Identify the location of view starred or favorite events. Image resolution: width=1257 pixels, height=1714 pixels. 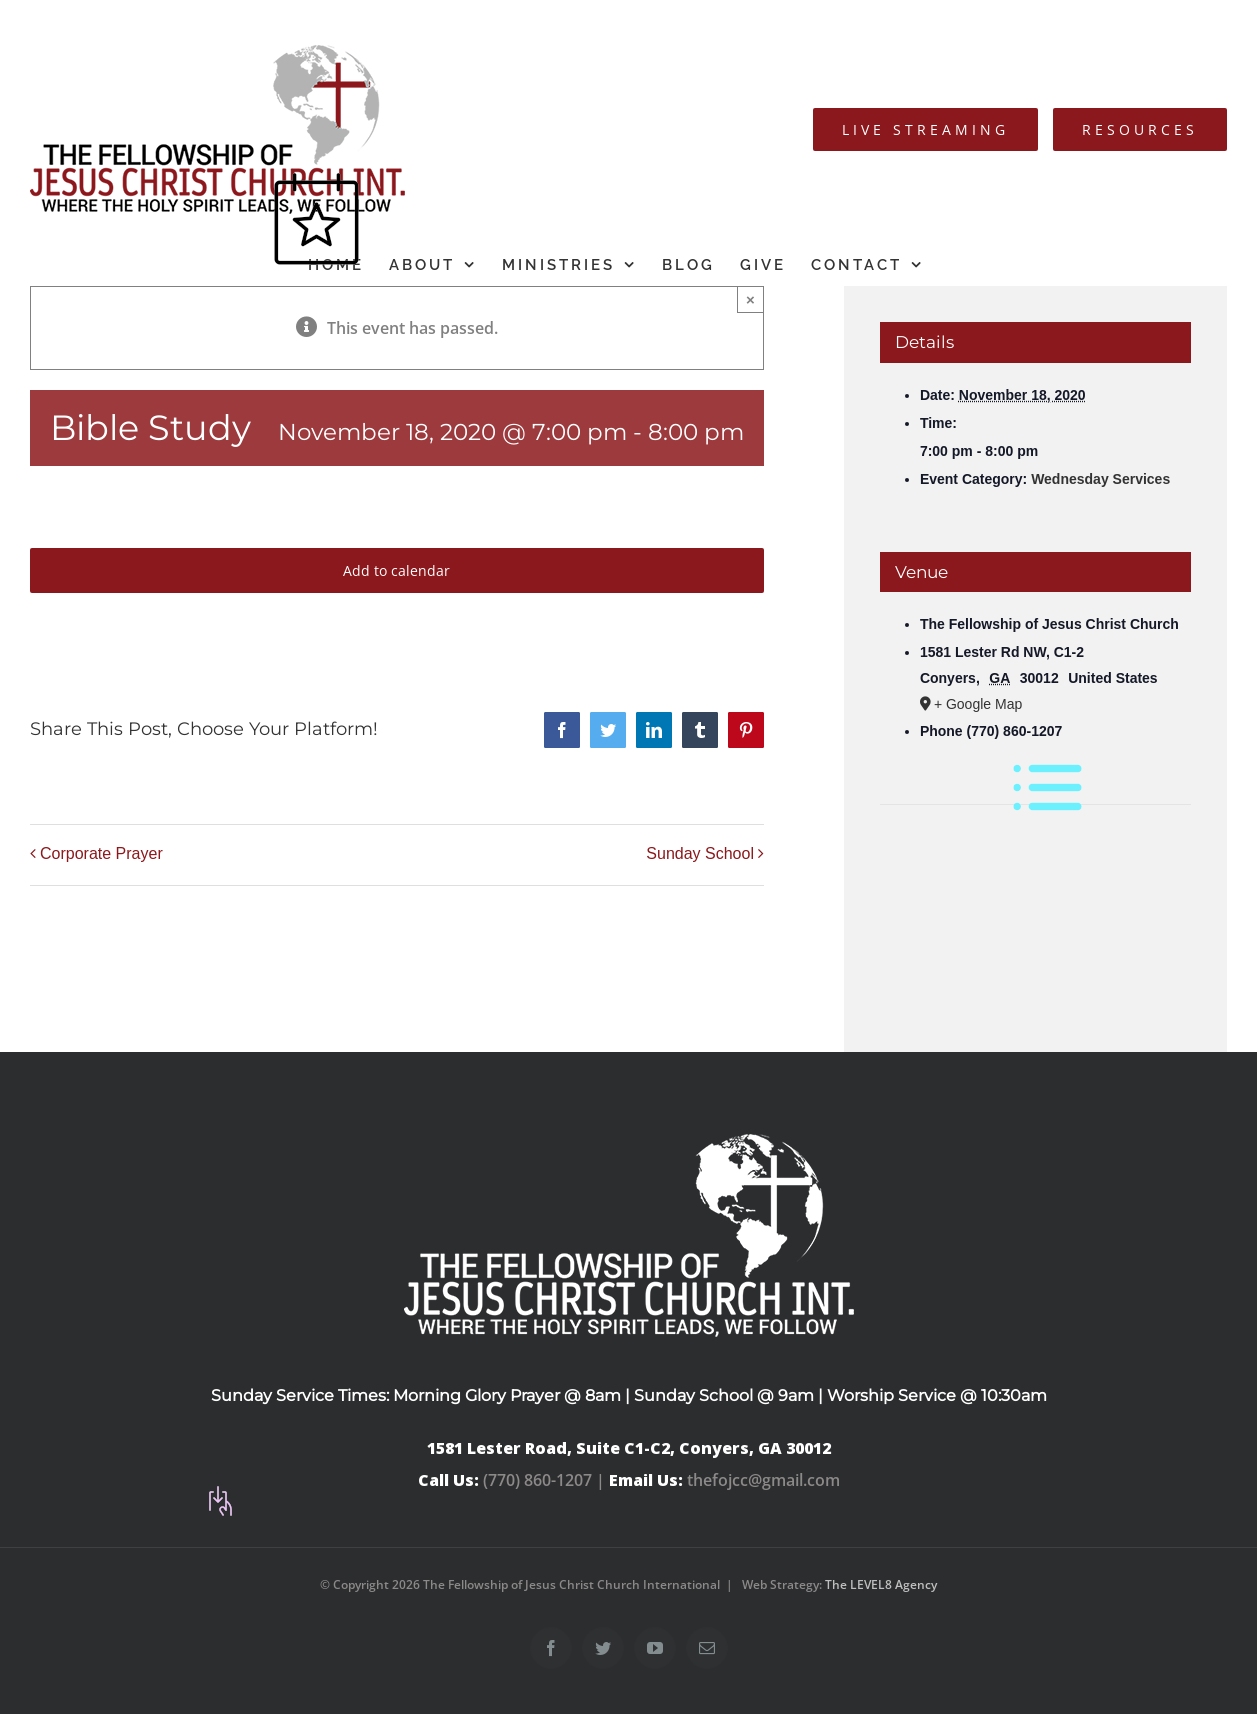
(316, 222).